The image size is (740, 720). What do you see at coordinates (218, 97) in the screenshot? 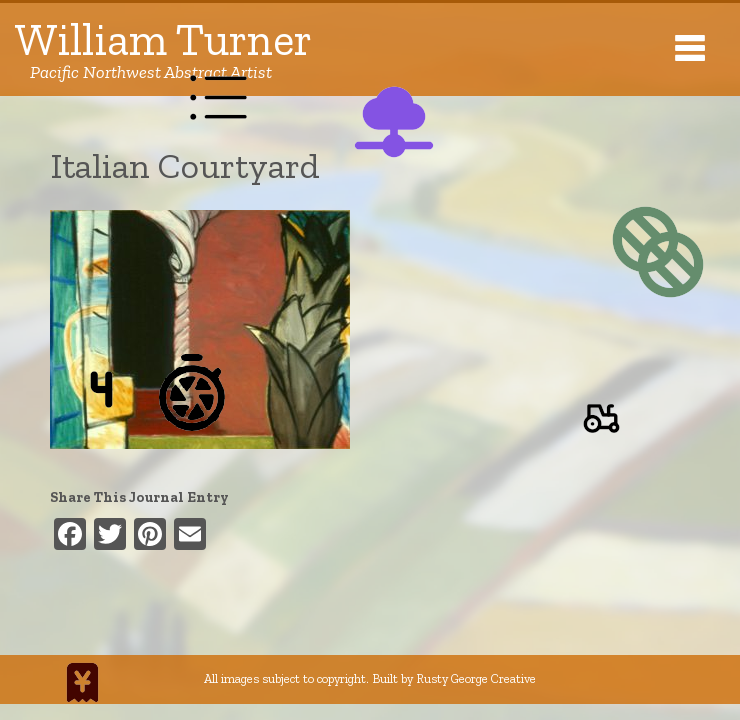
I see `view items in a bulleted list format` at bounding box center [218, 97].